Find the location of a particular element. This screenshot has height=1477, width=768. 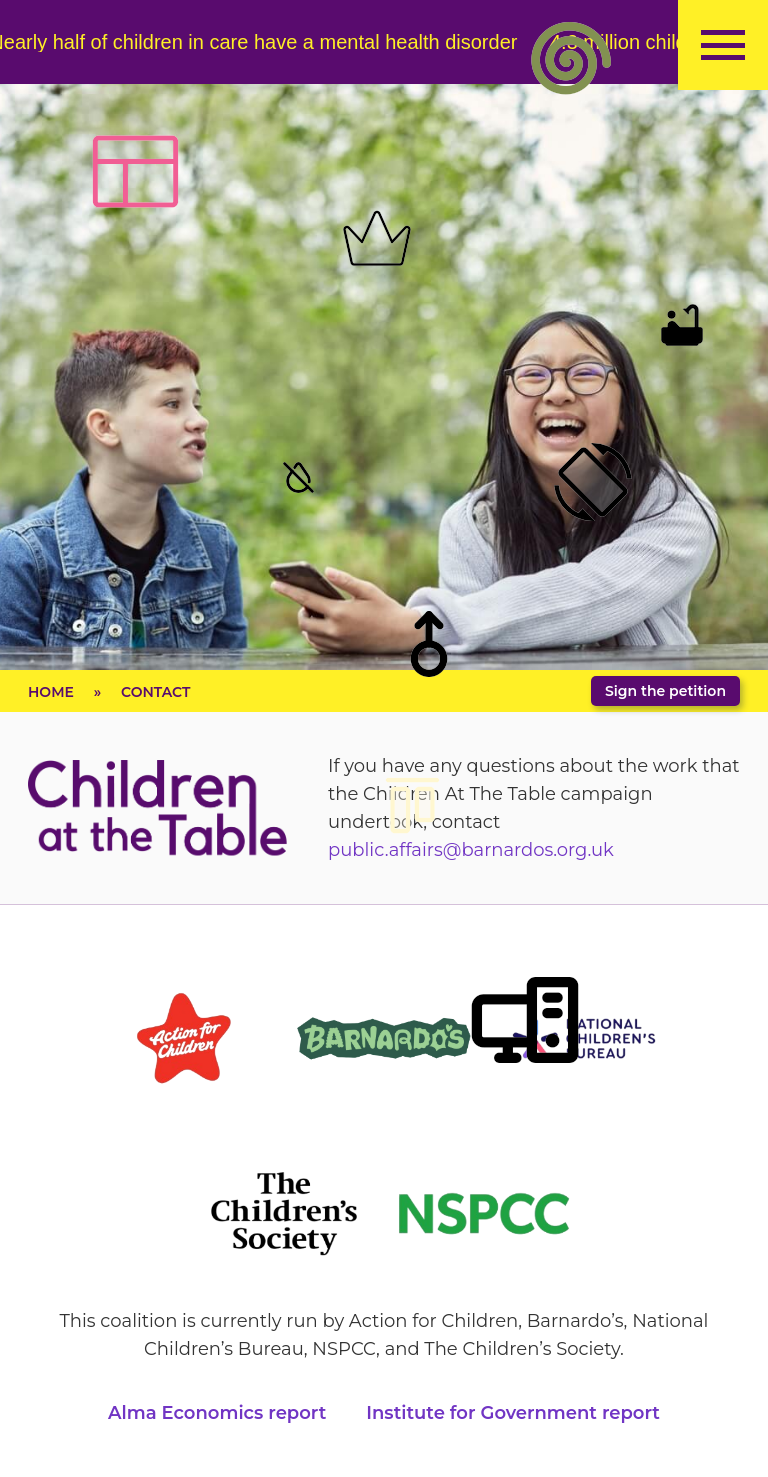

swipe up to continue or dismiss is located at coordinates (429, 644).